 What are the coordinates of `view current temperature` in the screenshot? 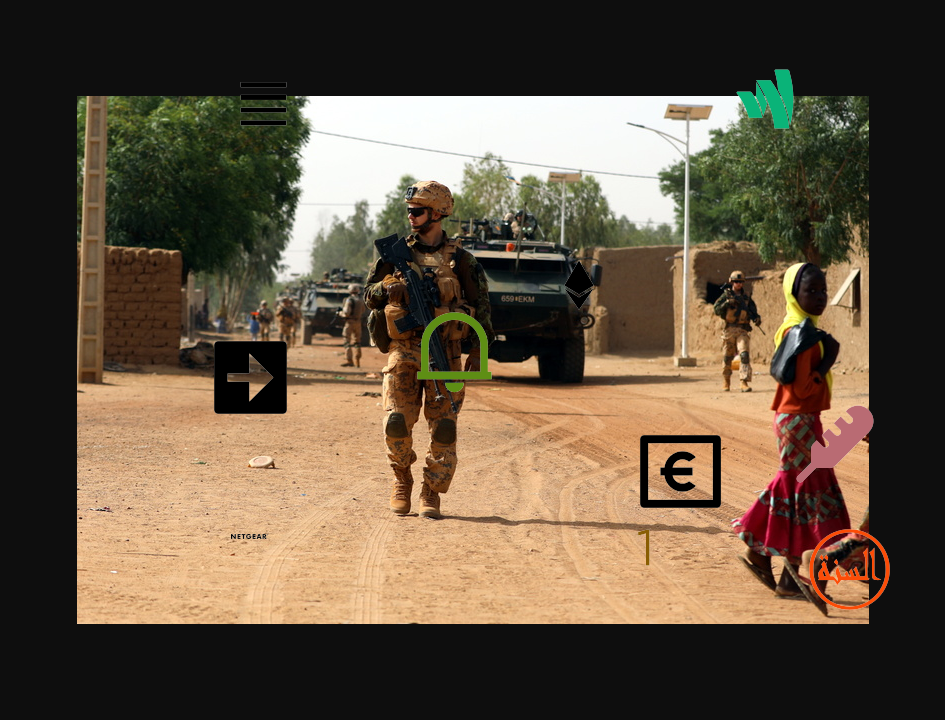 It's located at (835, 444).